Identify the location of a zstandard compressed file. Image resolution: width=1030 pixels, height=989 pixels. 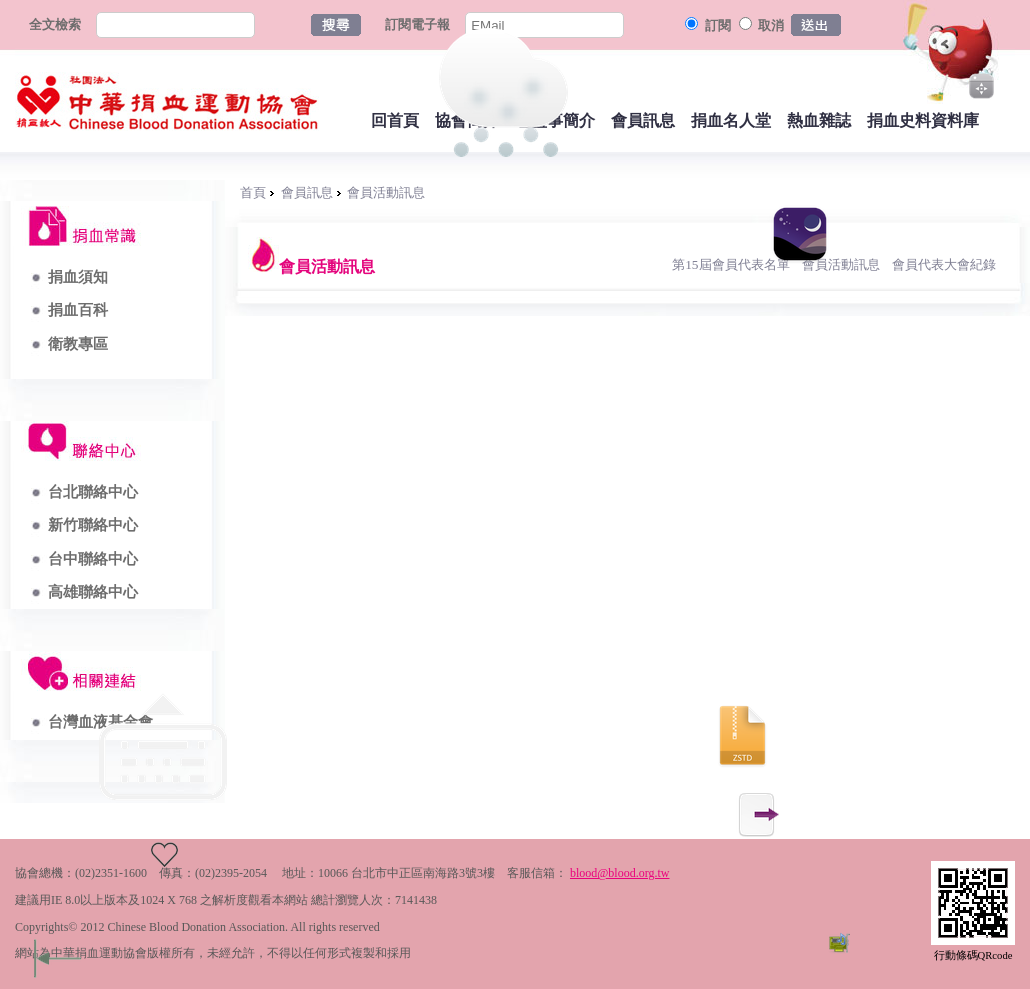
(742, 736).